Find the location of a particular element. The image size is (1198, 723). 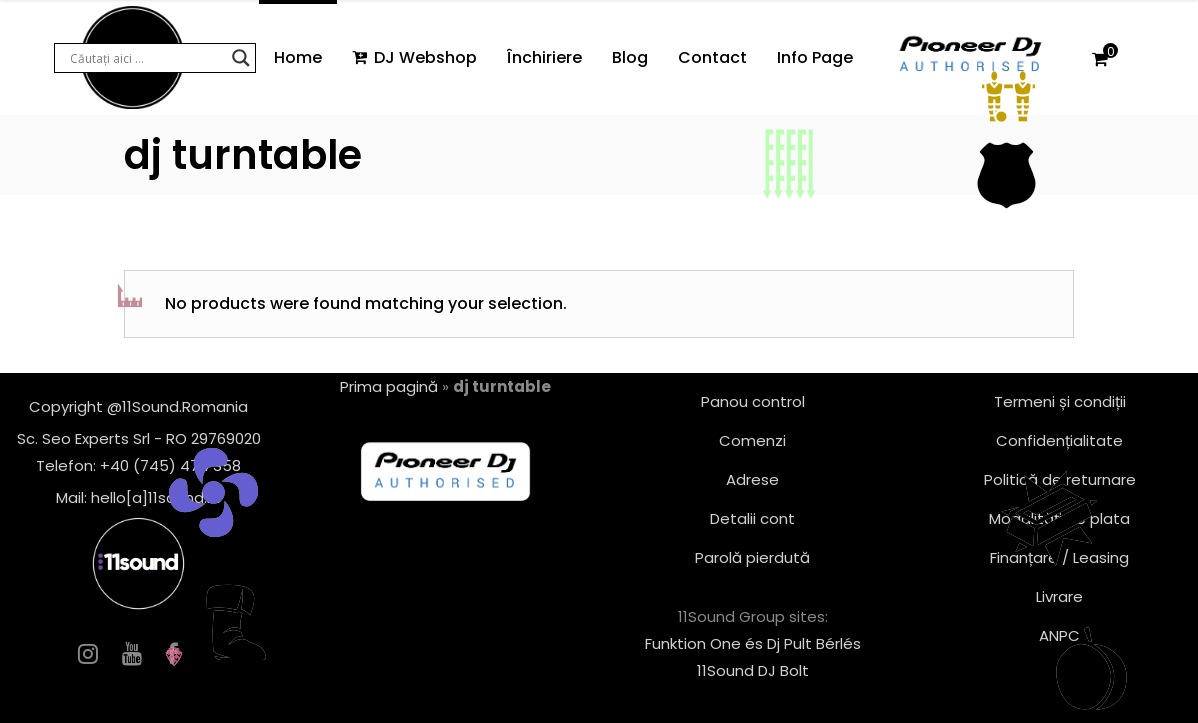

select peach flavor or ingredient is located at coordinates (1091, 668).